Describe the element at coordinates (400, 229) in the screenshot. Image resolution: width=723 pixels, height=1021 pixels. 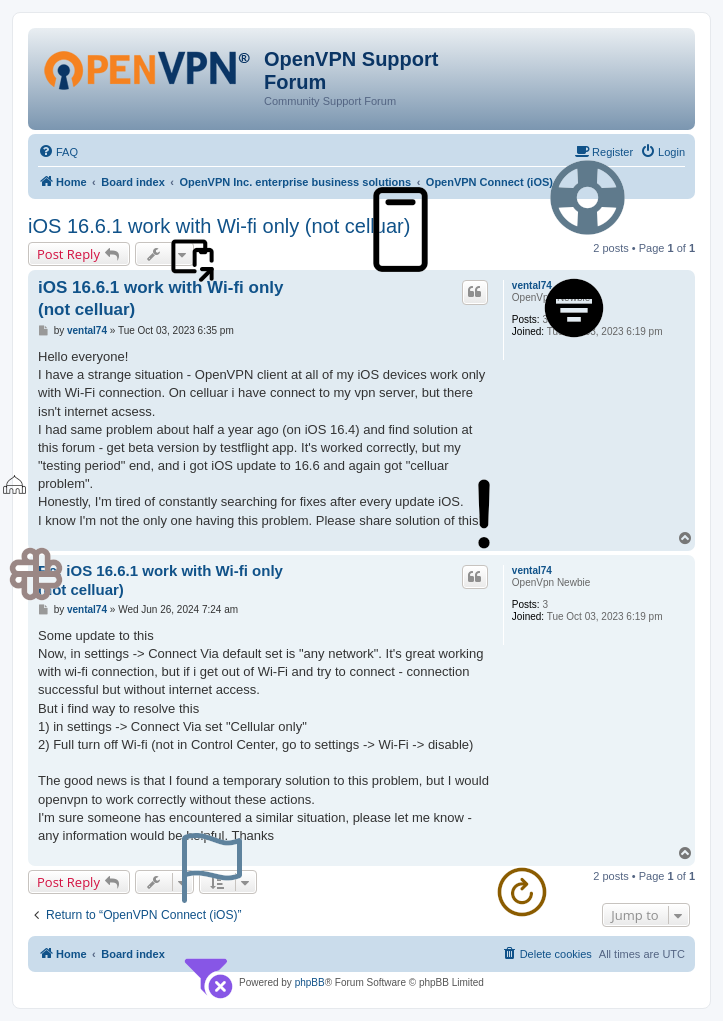
I see `access device speaker settings` at that location.